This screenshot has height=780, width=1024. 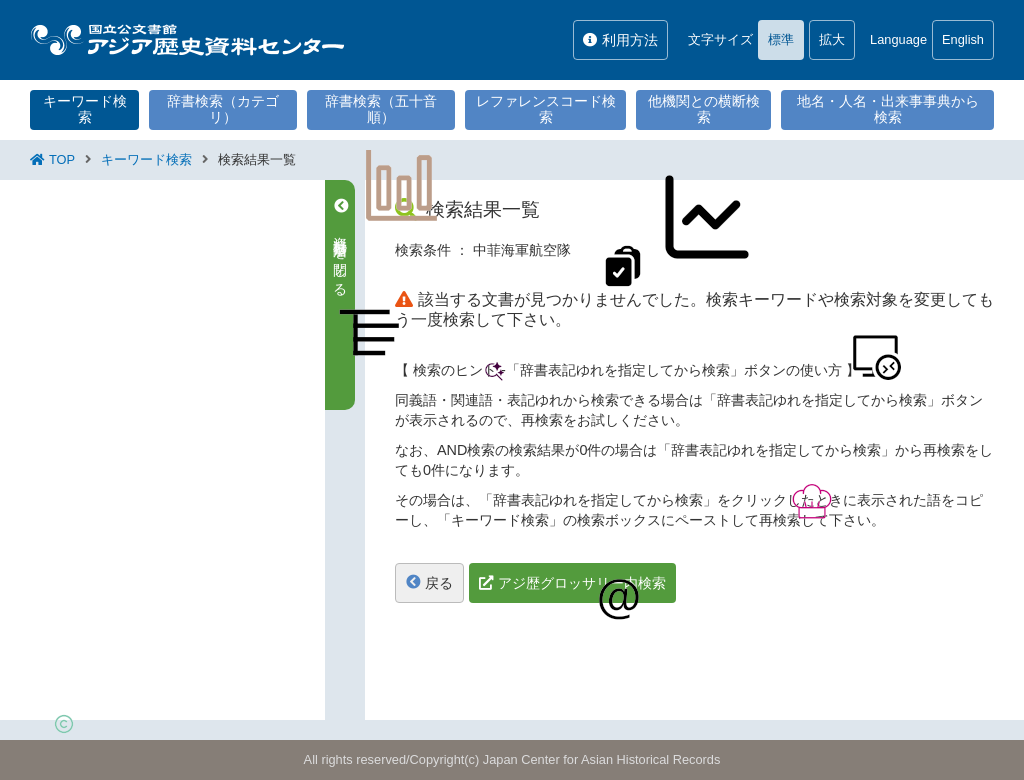 What do you see at coordinates (618, 598) in the screenshot?
I see `mention a user in a comment or message` at bounding box center [618, 598].